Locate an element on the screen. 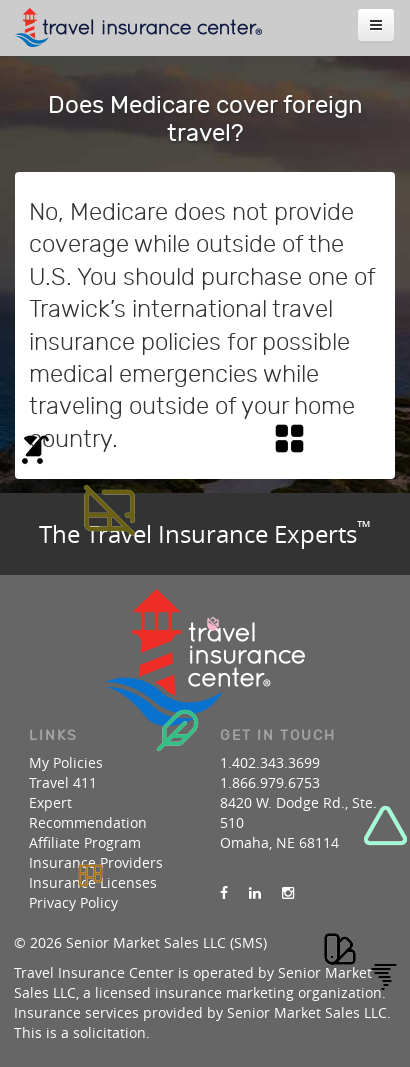  play or start media content is located at coordinates (385, 825).